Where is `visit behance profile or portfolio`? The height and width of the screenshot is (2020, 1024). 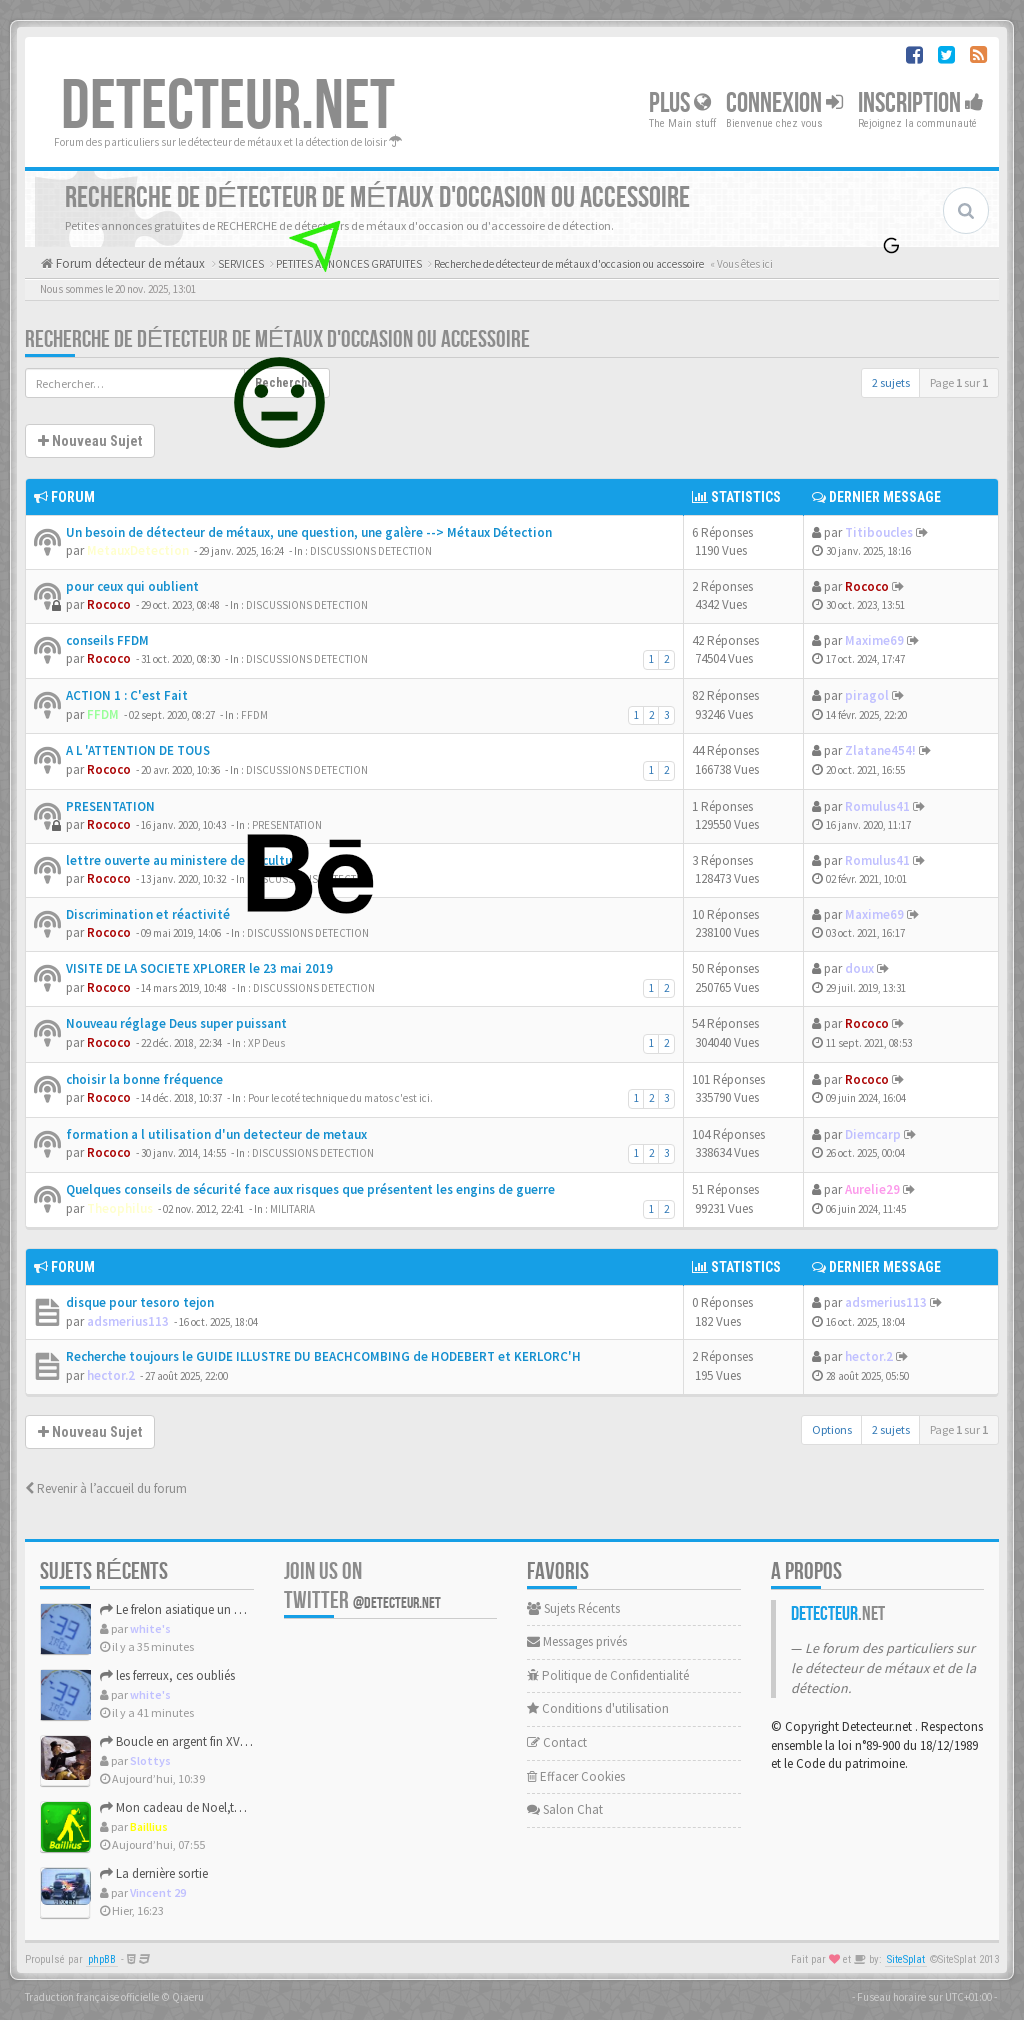
visit behance profile or portfolio is located at coordinates (310, 872).